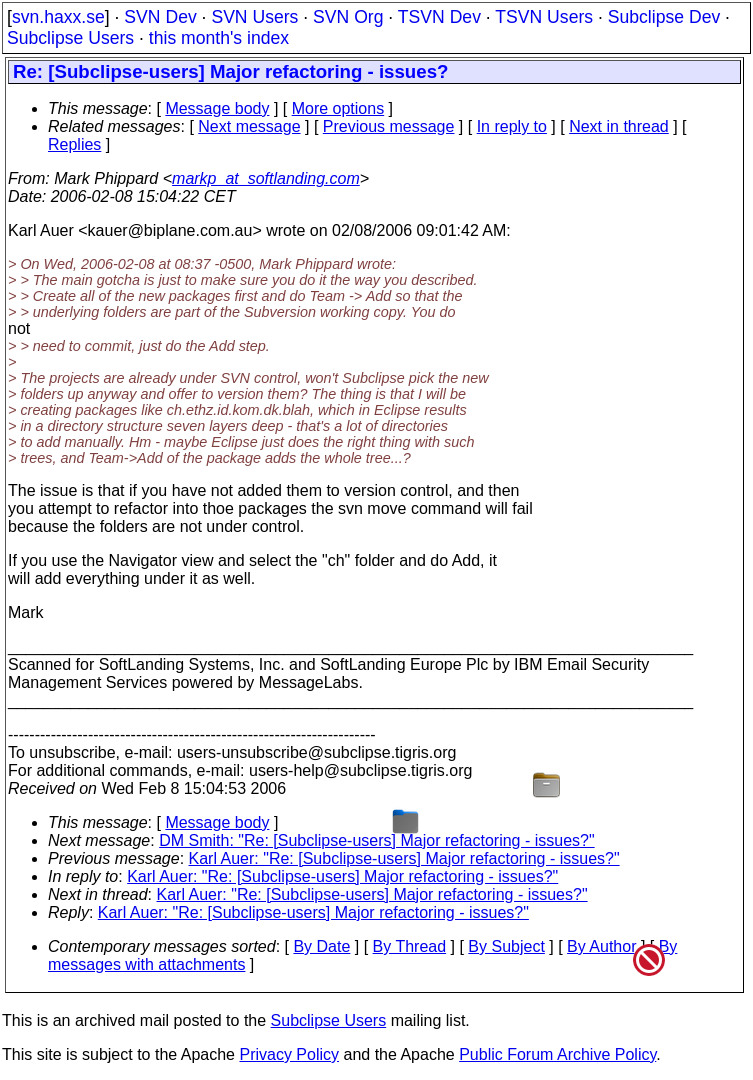 Image resolution: width=753 pixels, height=1080 pixels. I want to click on open the file manager, so click(546, 784).